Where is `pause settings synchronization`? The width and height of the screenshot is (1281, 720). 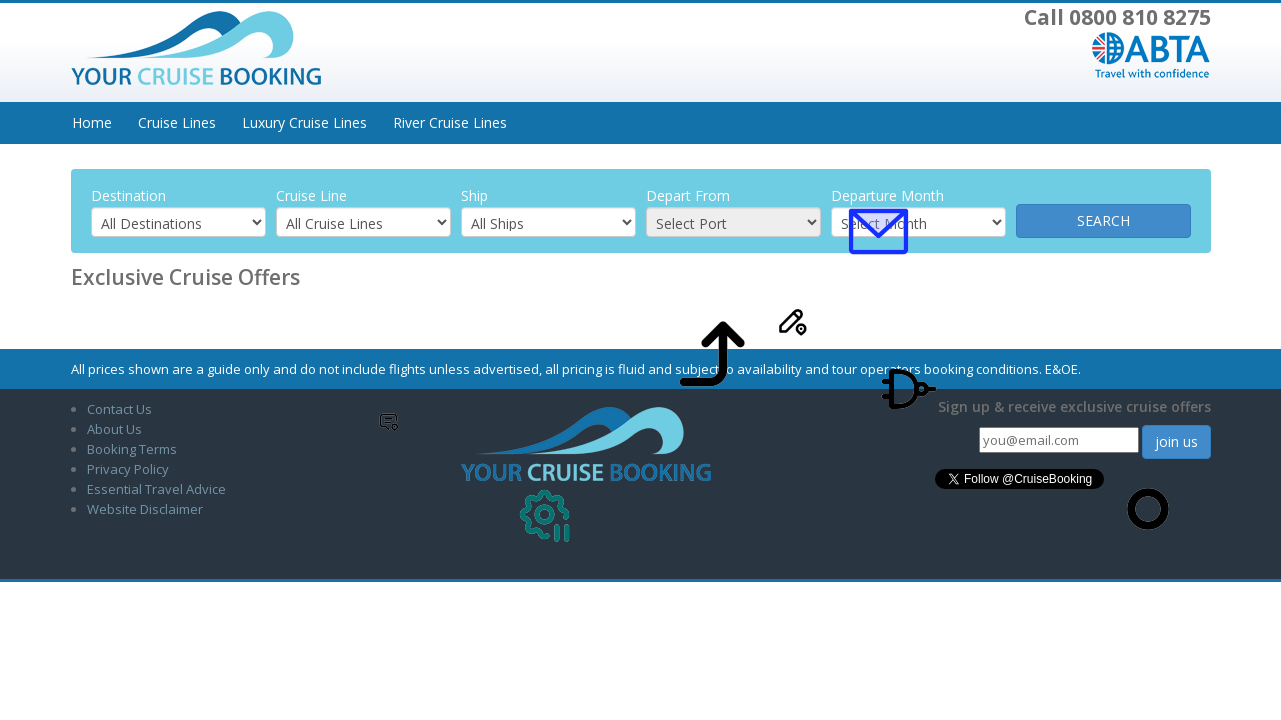 pause settings synchronization is located at coordinates (544, 514).